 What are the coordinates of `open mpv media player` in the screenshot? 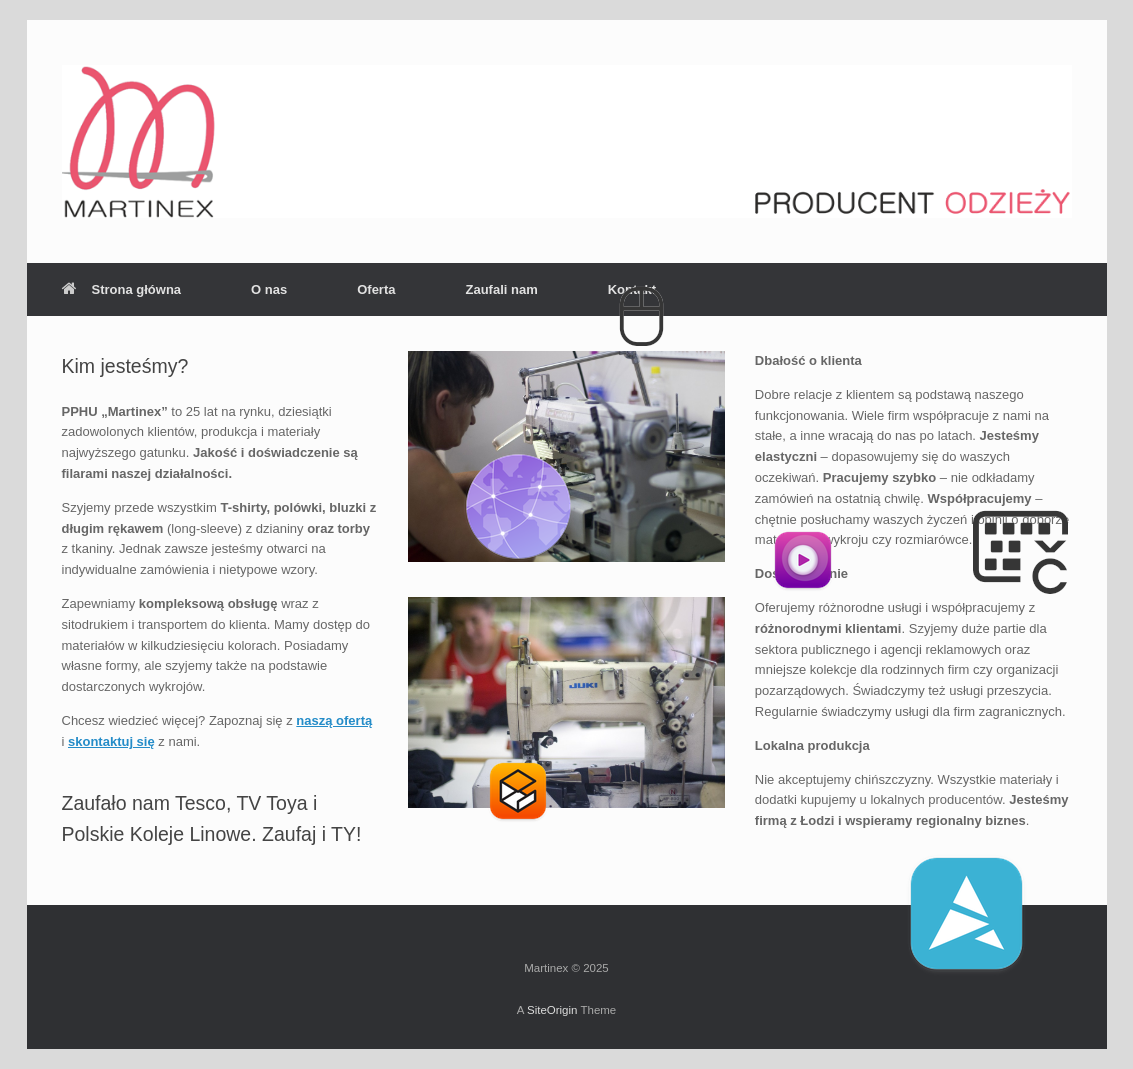 It's located at (803, 560).